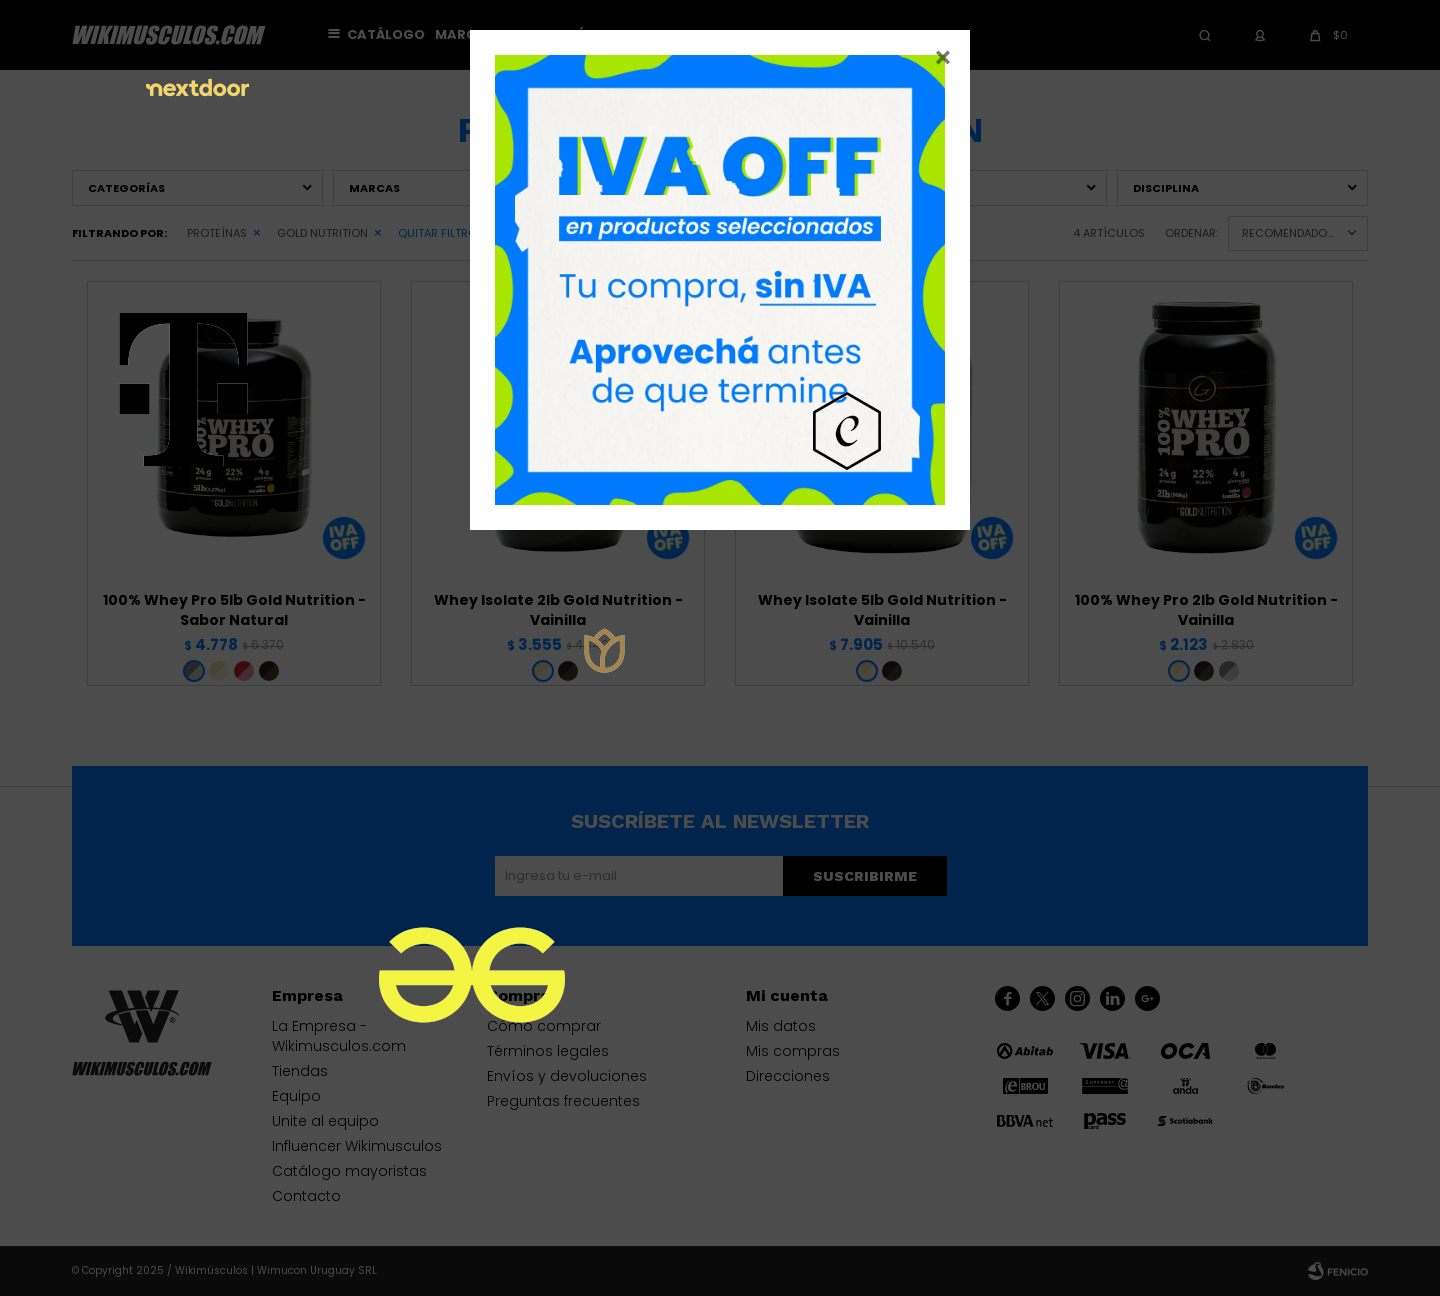 The height and width of the screenshot is (1296, 1440). Describe the element at coordinates (197, 87) in the screenshot. I see `open the nextdoor app` at that location.